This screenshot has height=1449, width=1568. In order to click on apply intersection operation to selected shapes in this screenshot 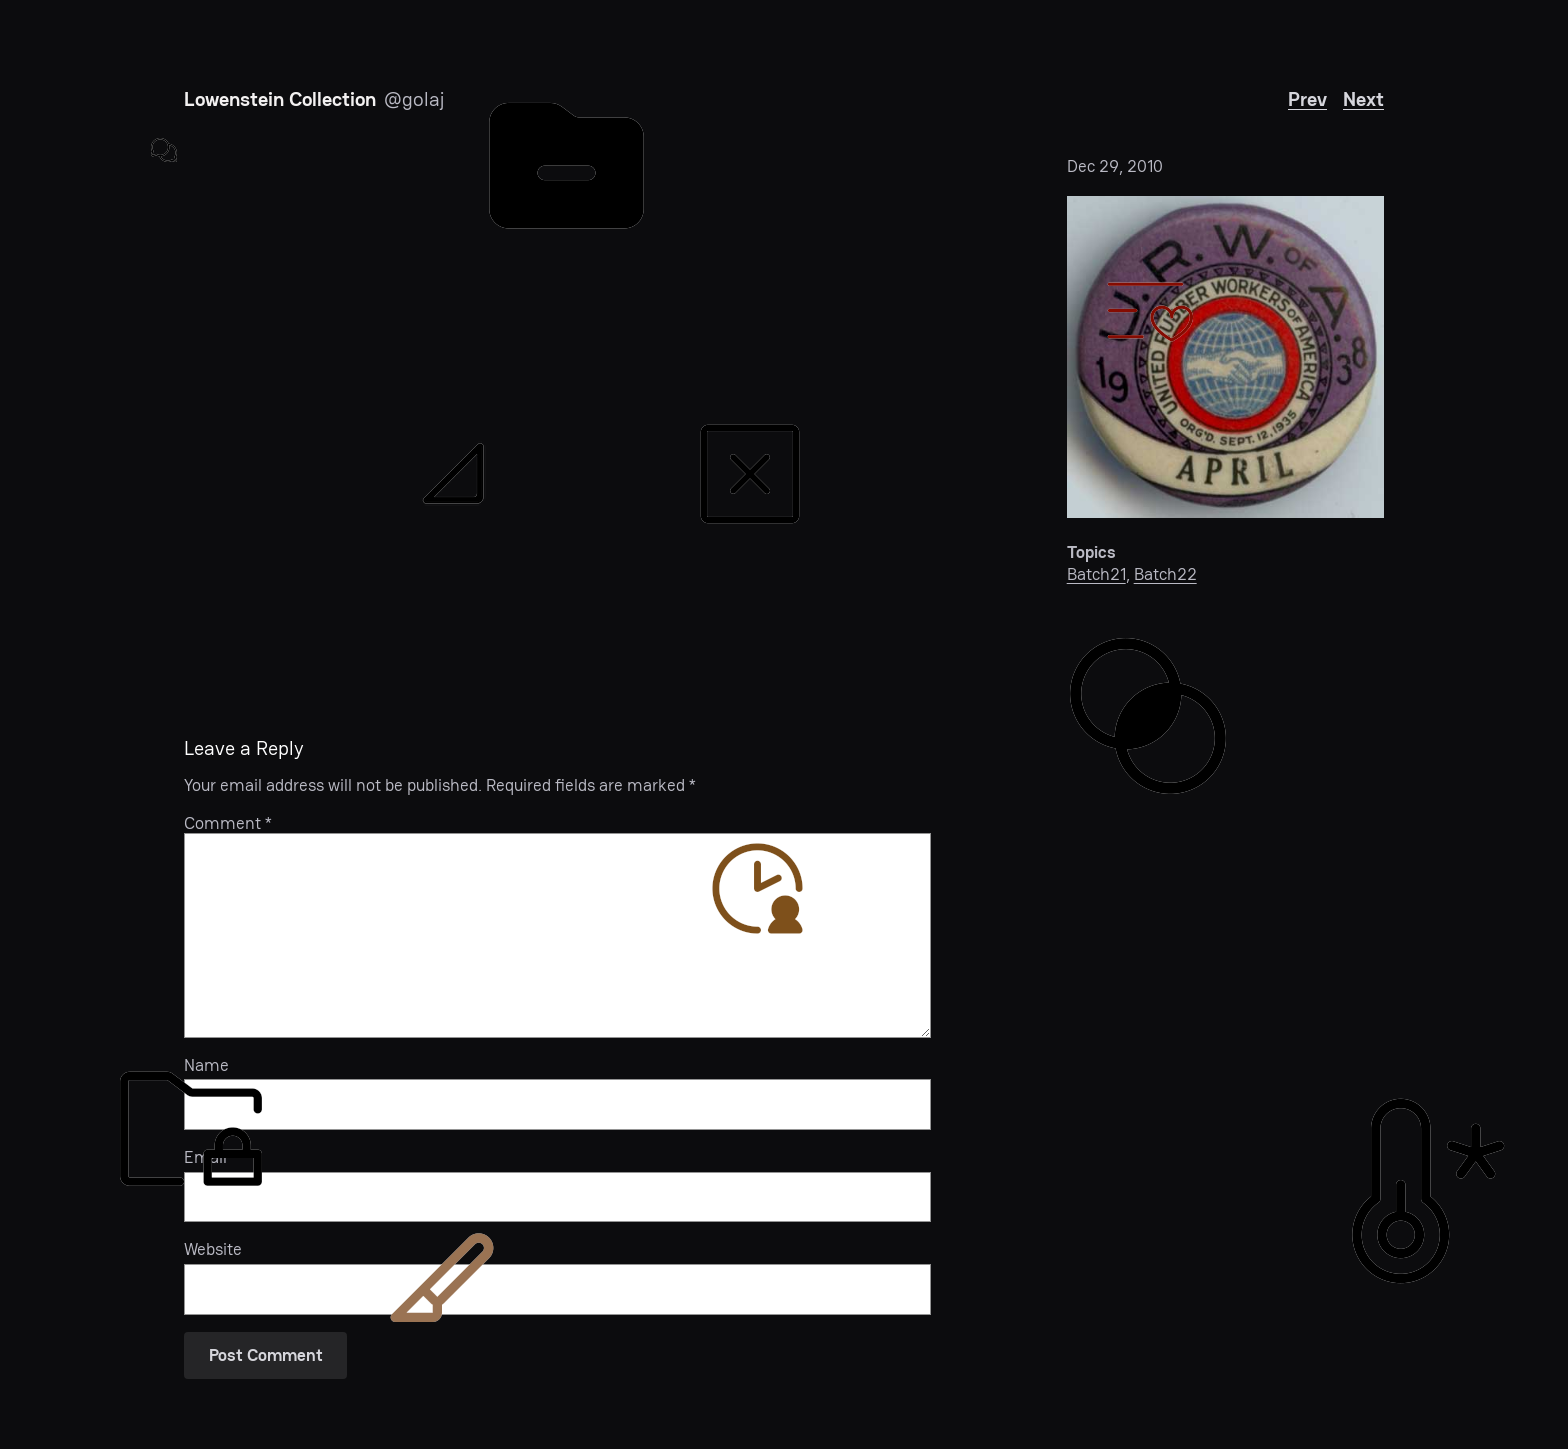, I will do `click(1148, 716)`.